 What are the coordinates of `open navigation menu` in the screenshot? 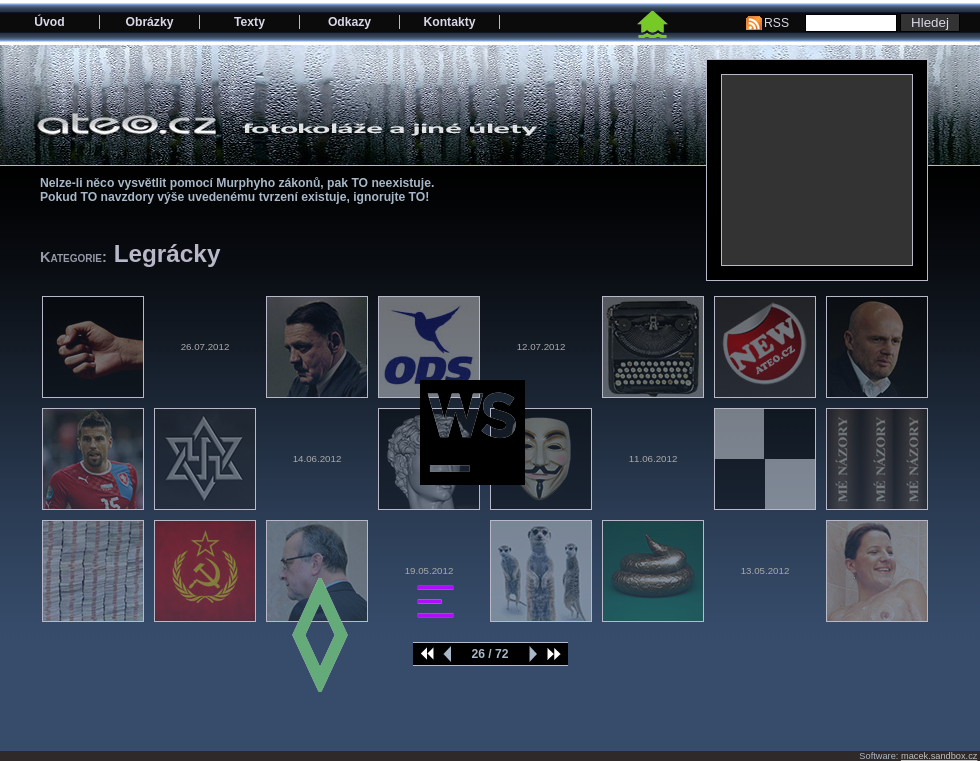 It's located at (435, 601).